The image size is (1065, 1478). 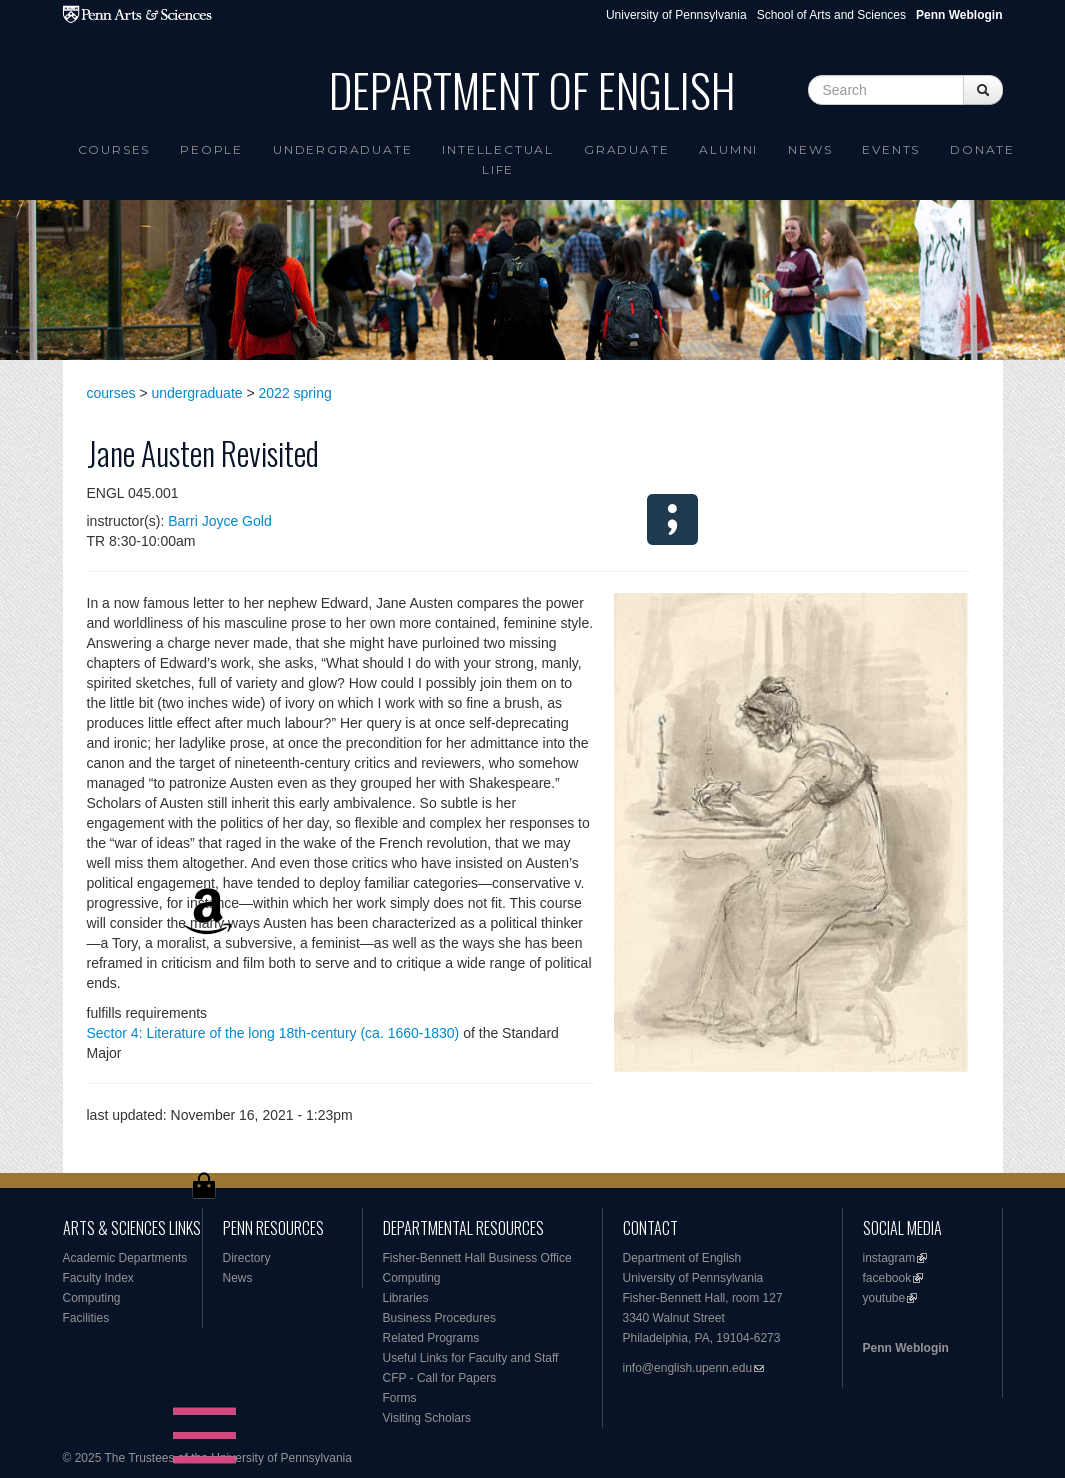 What do you see at coordinates (672, 519) in the screenshot?
I see `open tldraw whiteboard application` at bounding box center [672, 519].